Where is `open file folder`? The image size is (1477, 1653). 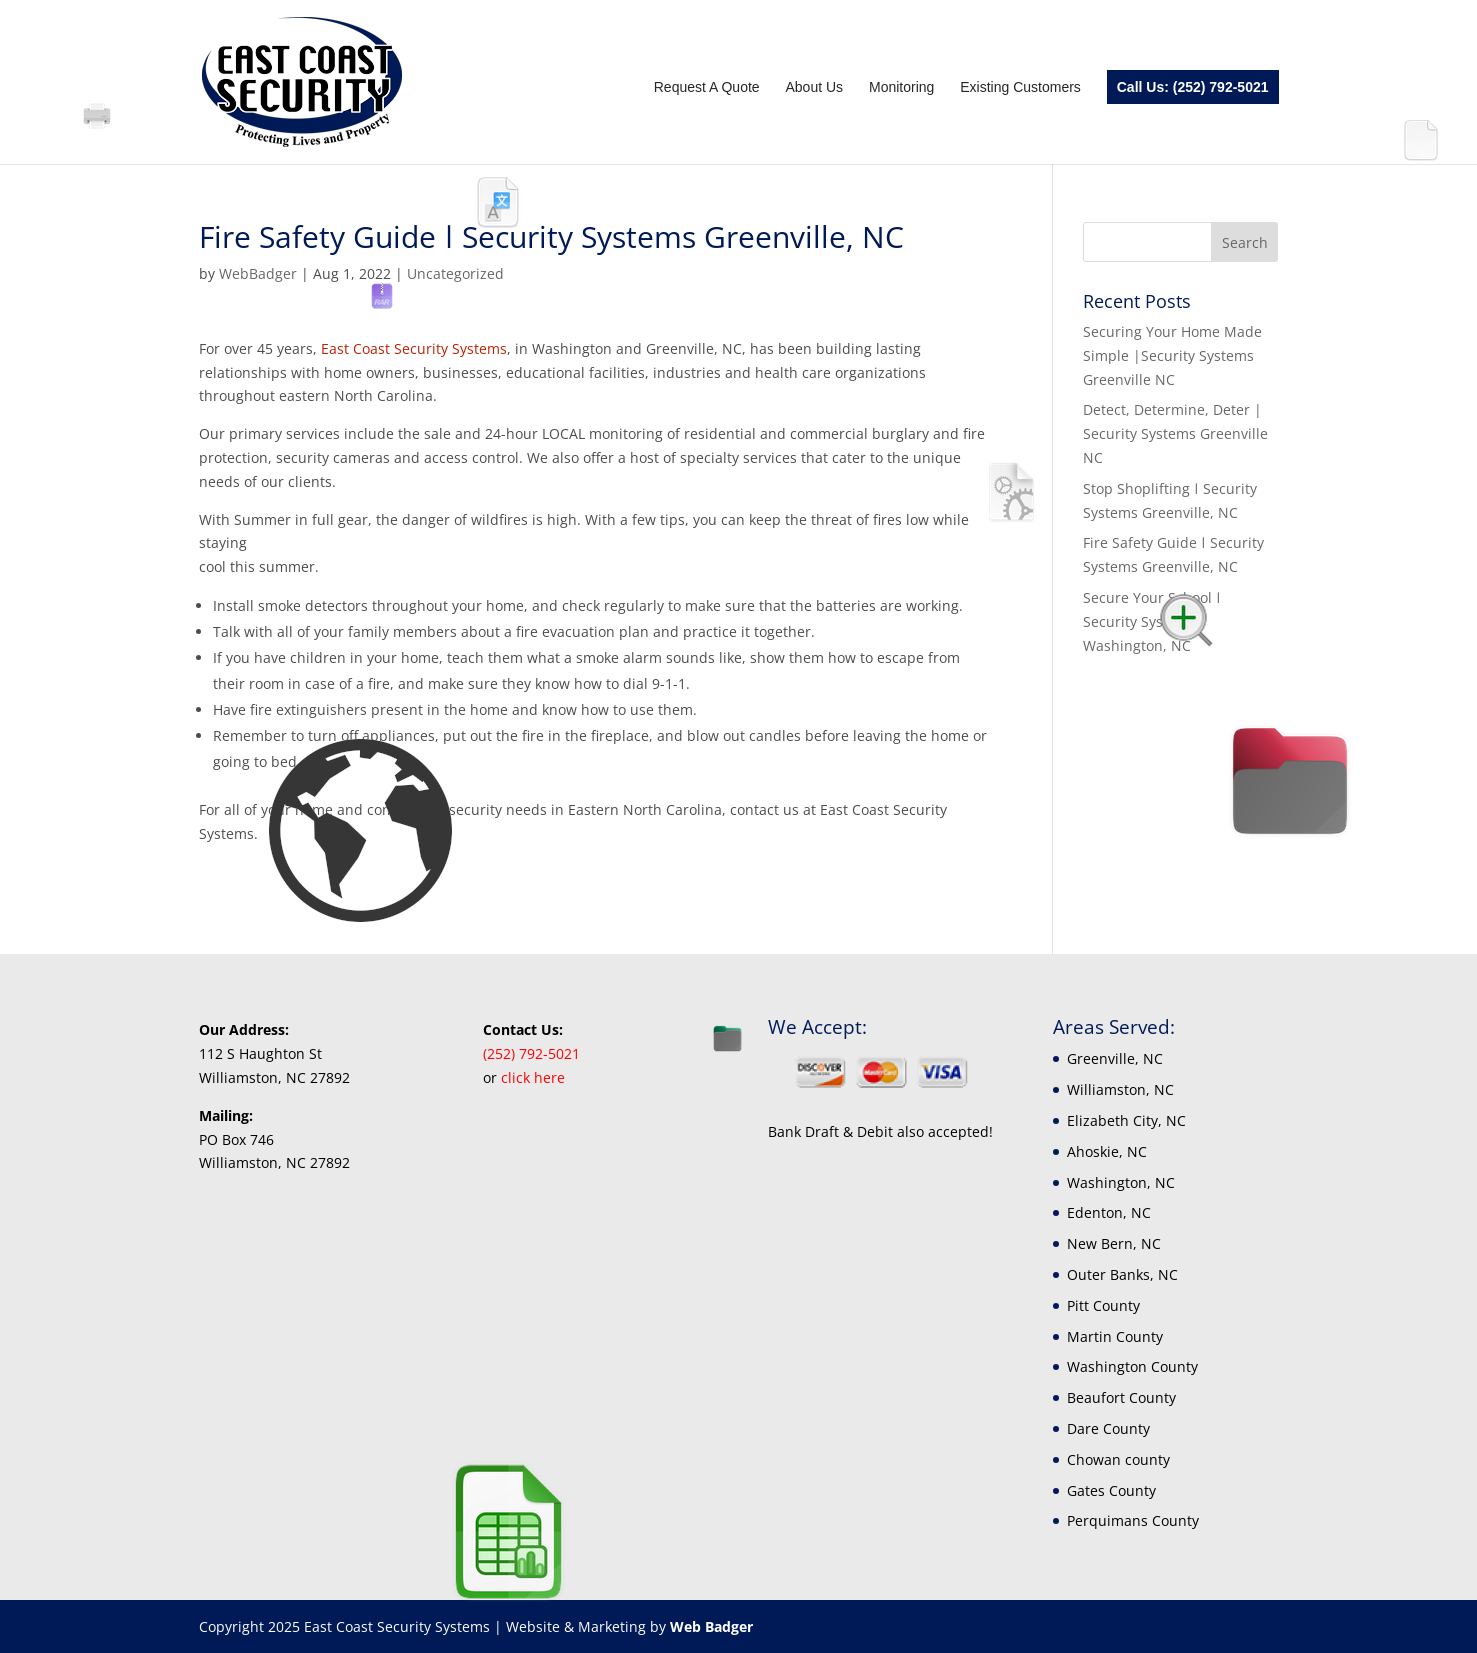
open file folder is located at coordinates (727, 1038).